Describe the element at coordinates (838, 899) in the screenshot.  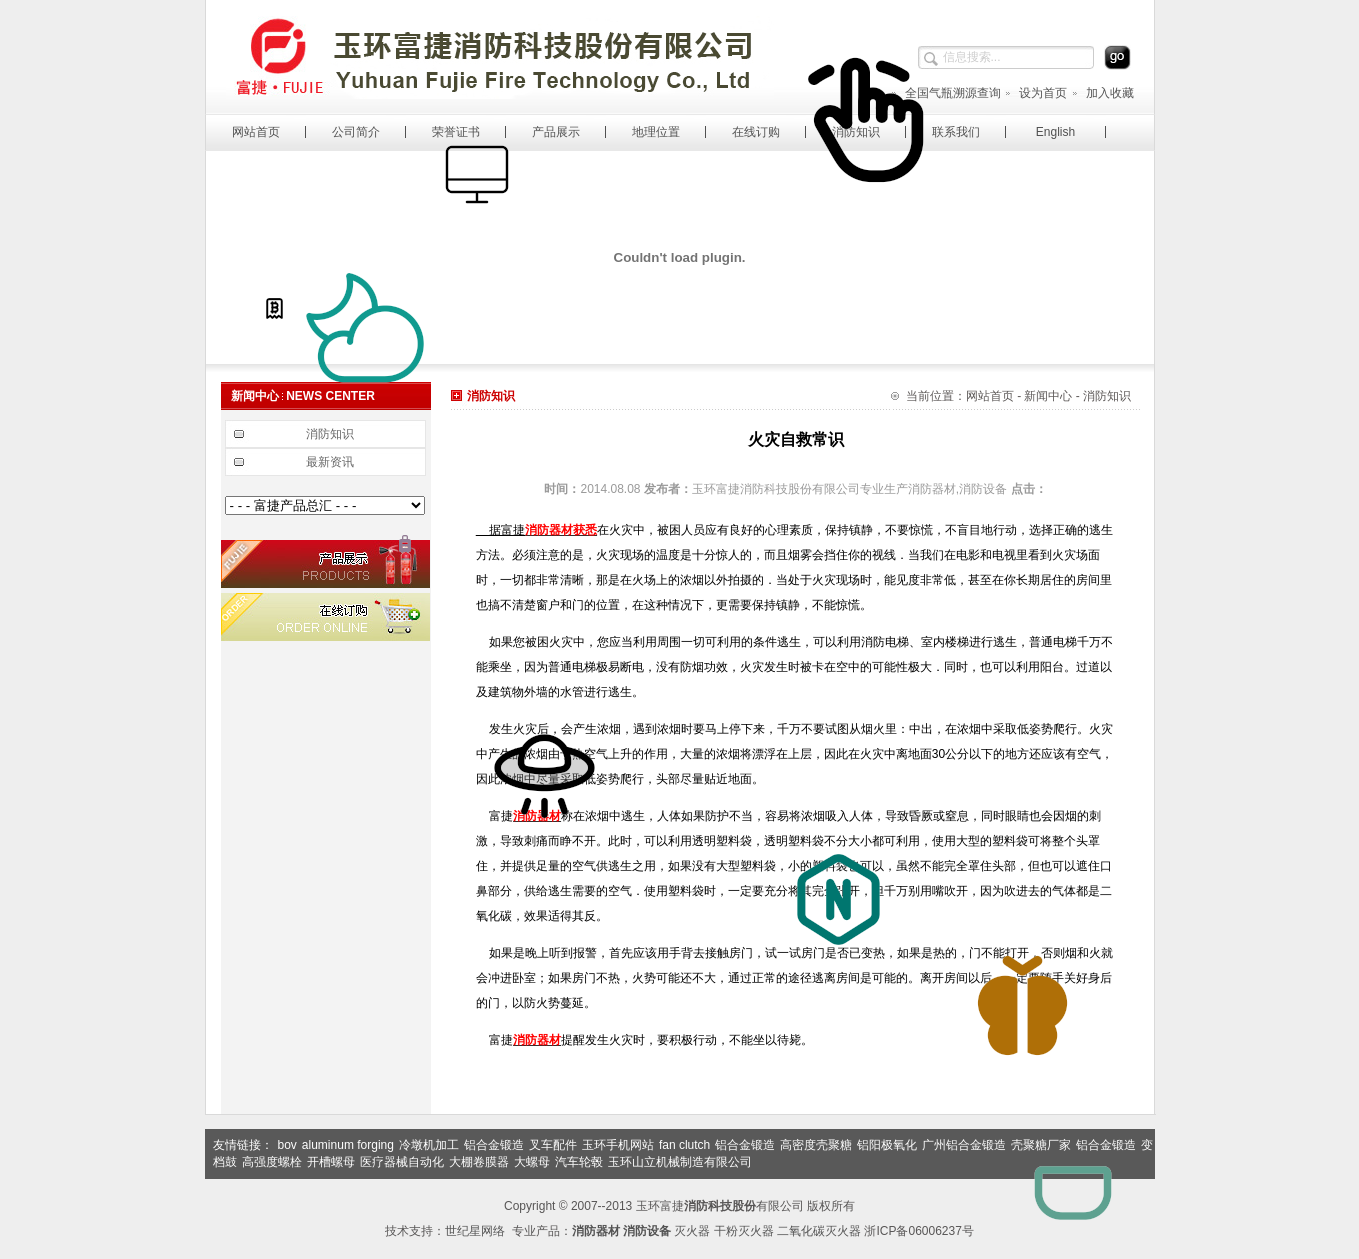
I see `indicates a node or network element` at that location.